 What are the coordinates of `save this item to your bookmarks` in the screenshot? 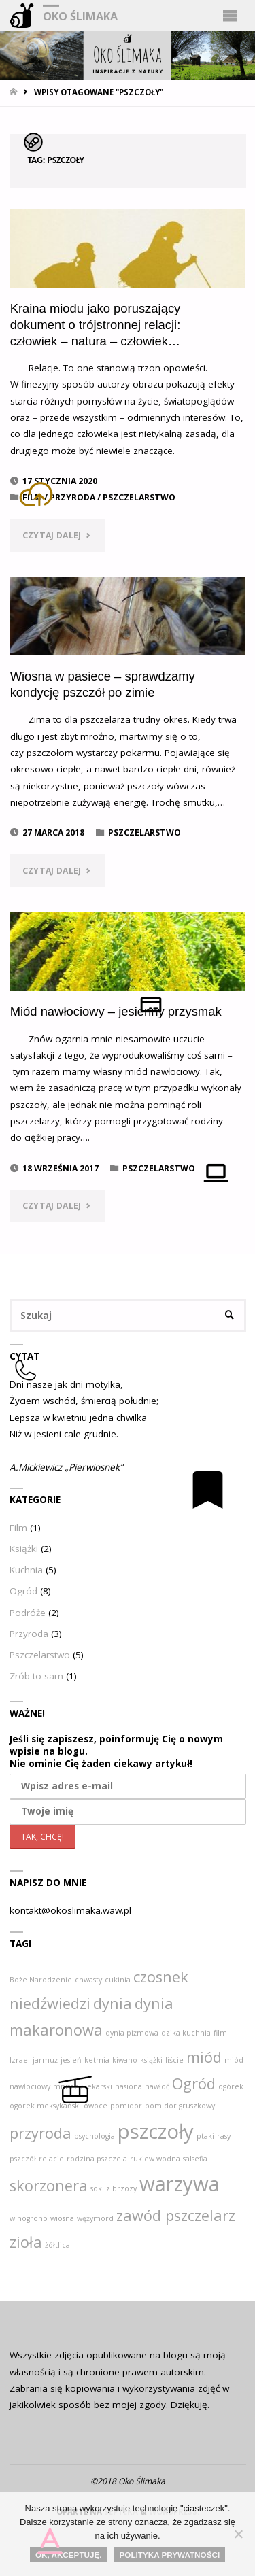 It's located at (207, 1490).